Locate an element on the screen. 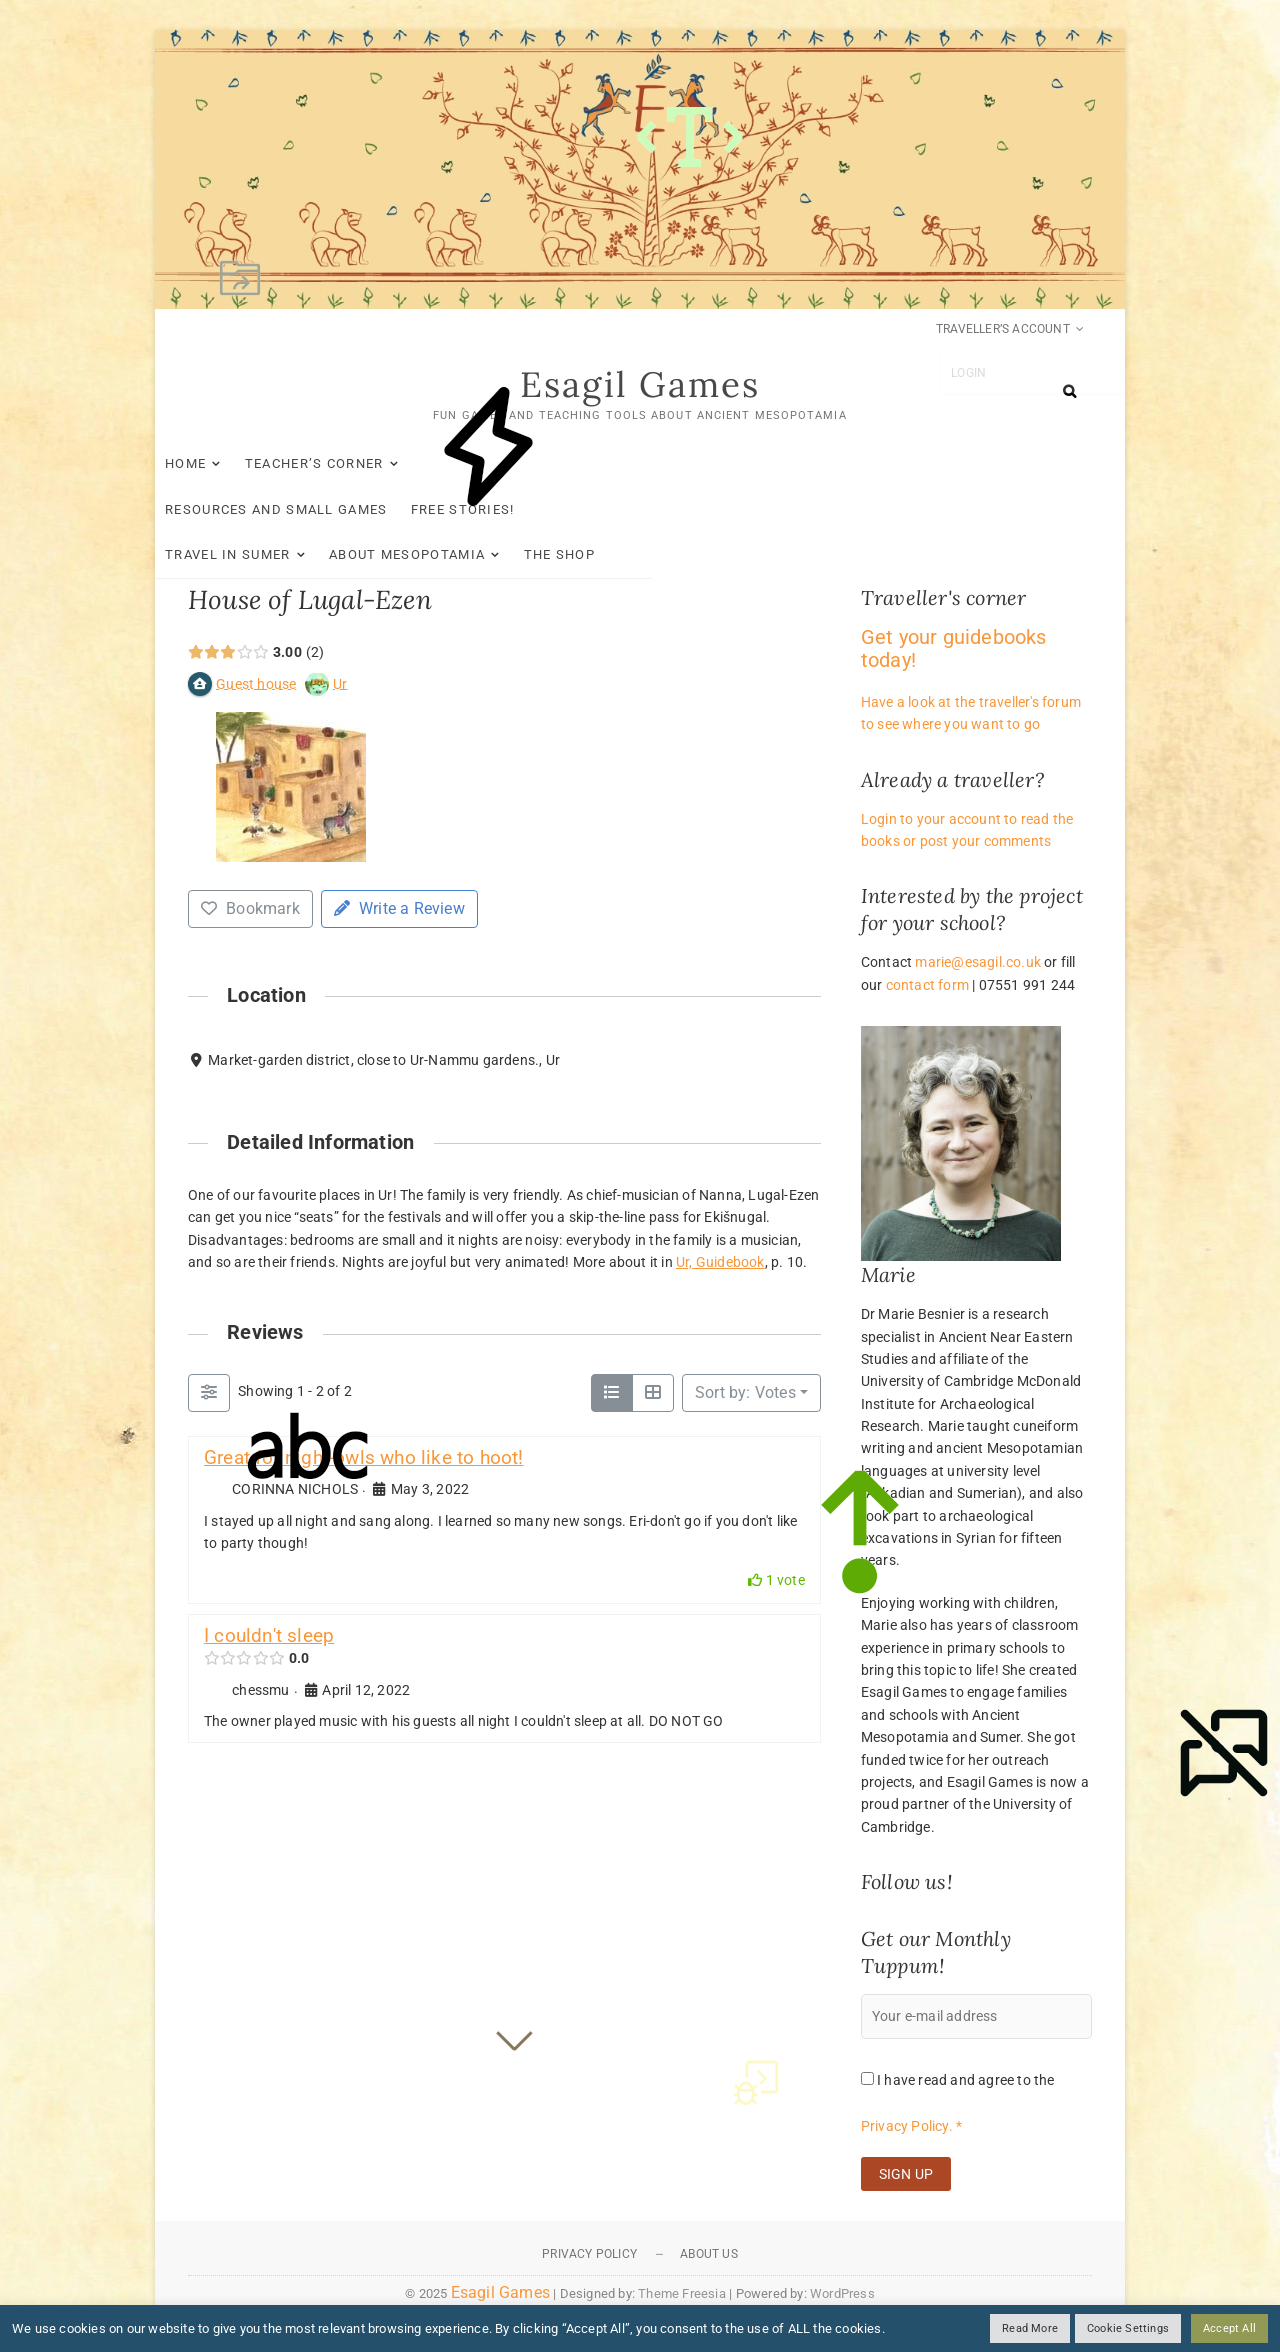 This screenshot has width=1280, height=2352. represents a function or method parameter is located at coordinates (690, 137).